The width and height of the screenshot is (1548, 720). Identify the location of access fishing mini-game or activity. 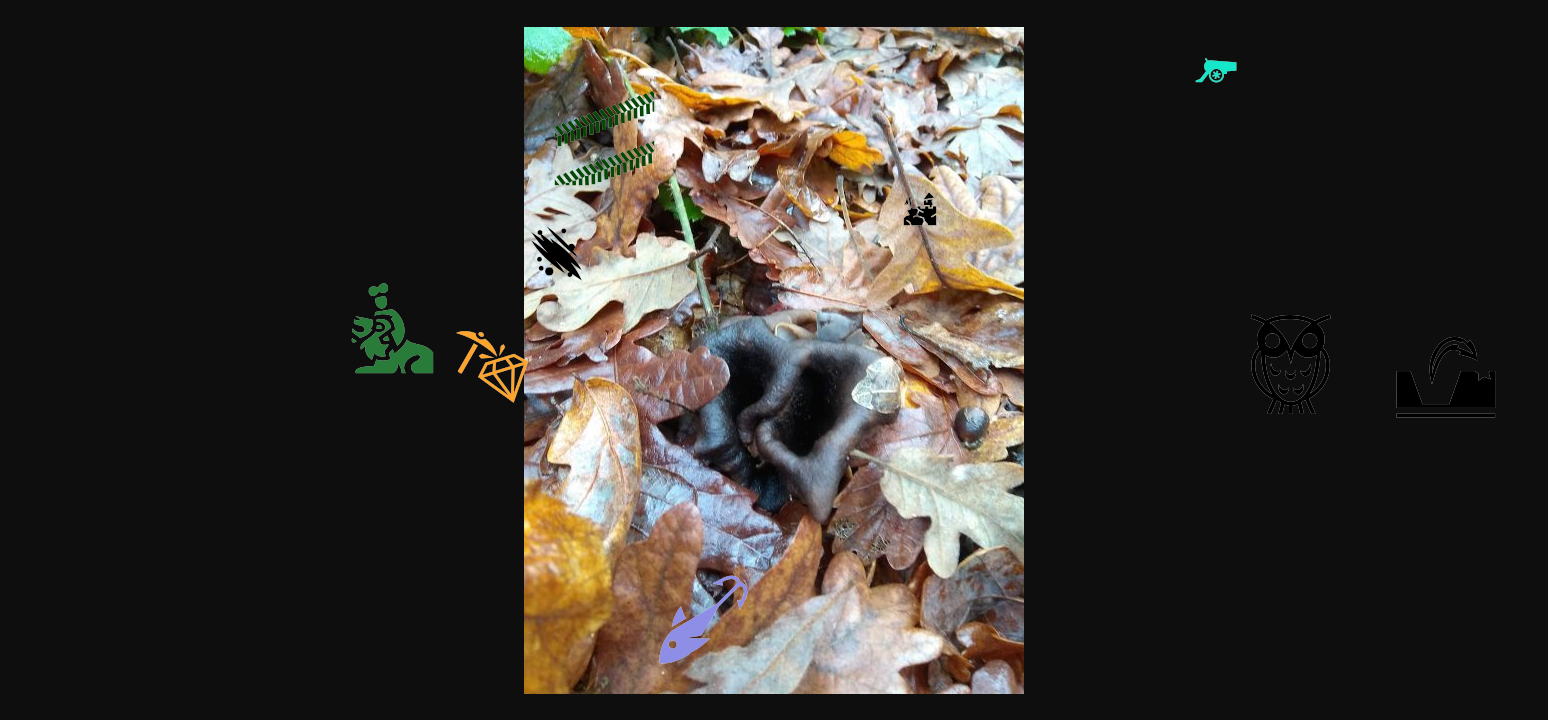
(704, 619).